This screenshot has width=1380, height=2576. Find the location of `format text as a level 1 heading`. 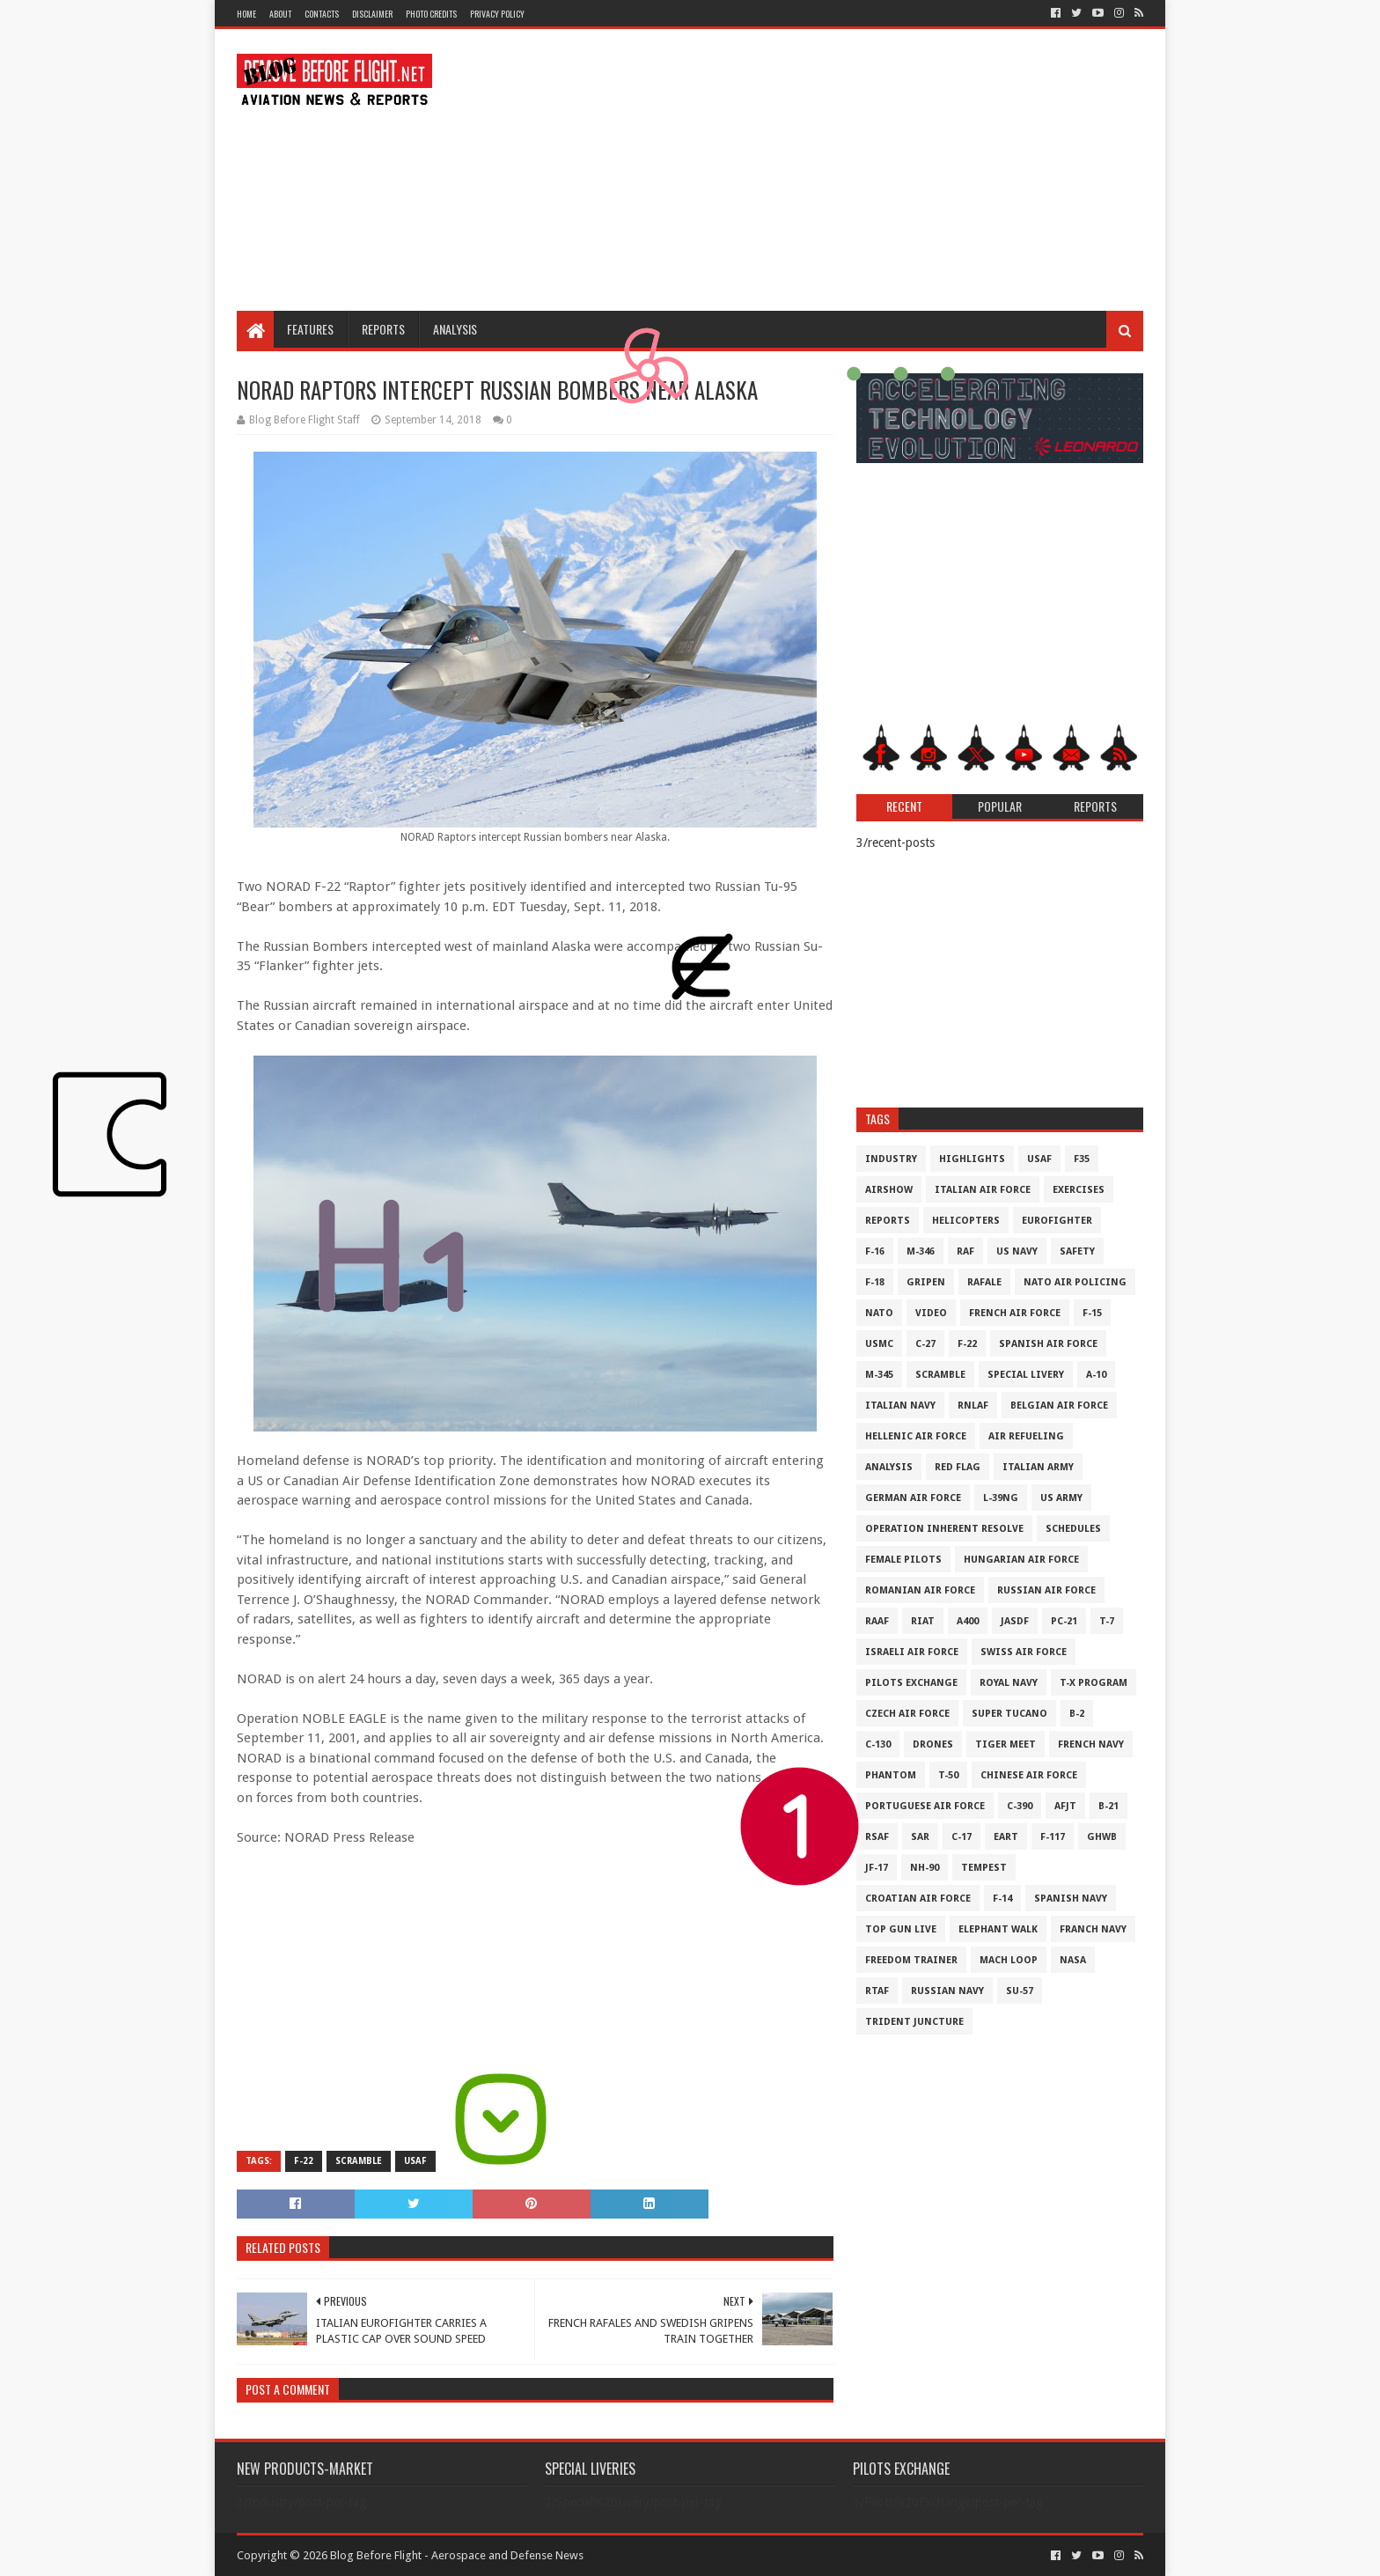

format text as a level 1 heading is located at coordinates (391, 1255).